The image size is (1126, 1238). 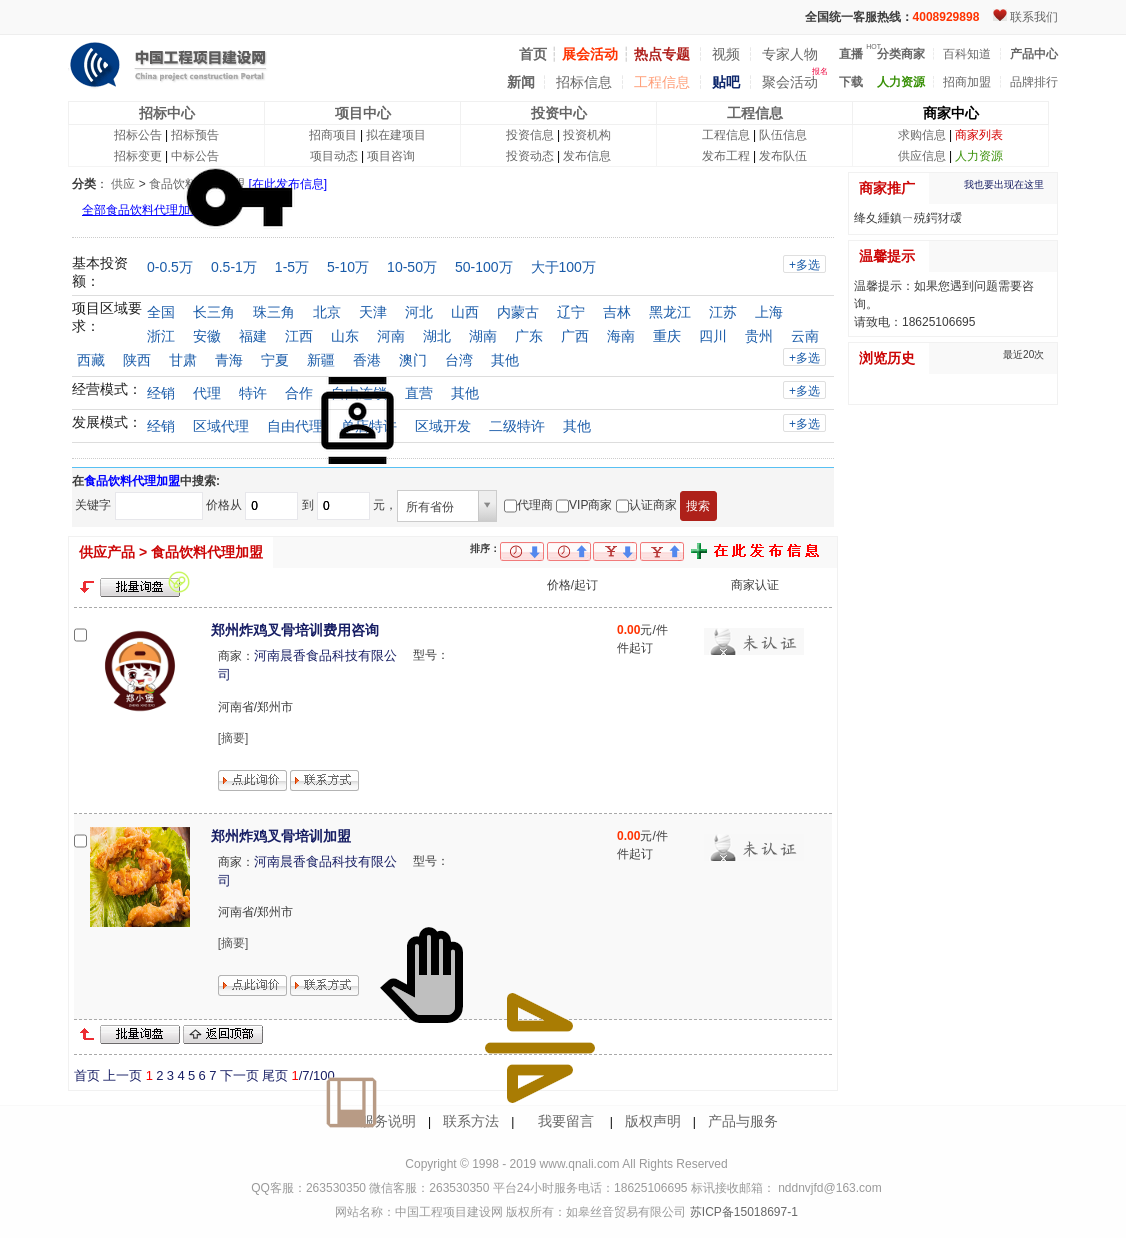 What do you see at coordinates (357, 420) in the screenshot?
I see `view your contacts list` at bounding box center [357, 420].